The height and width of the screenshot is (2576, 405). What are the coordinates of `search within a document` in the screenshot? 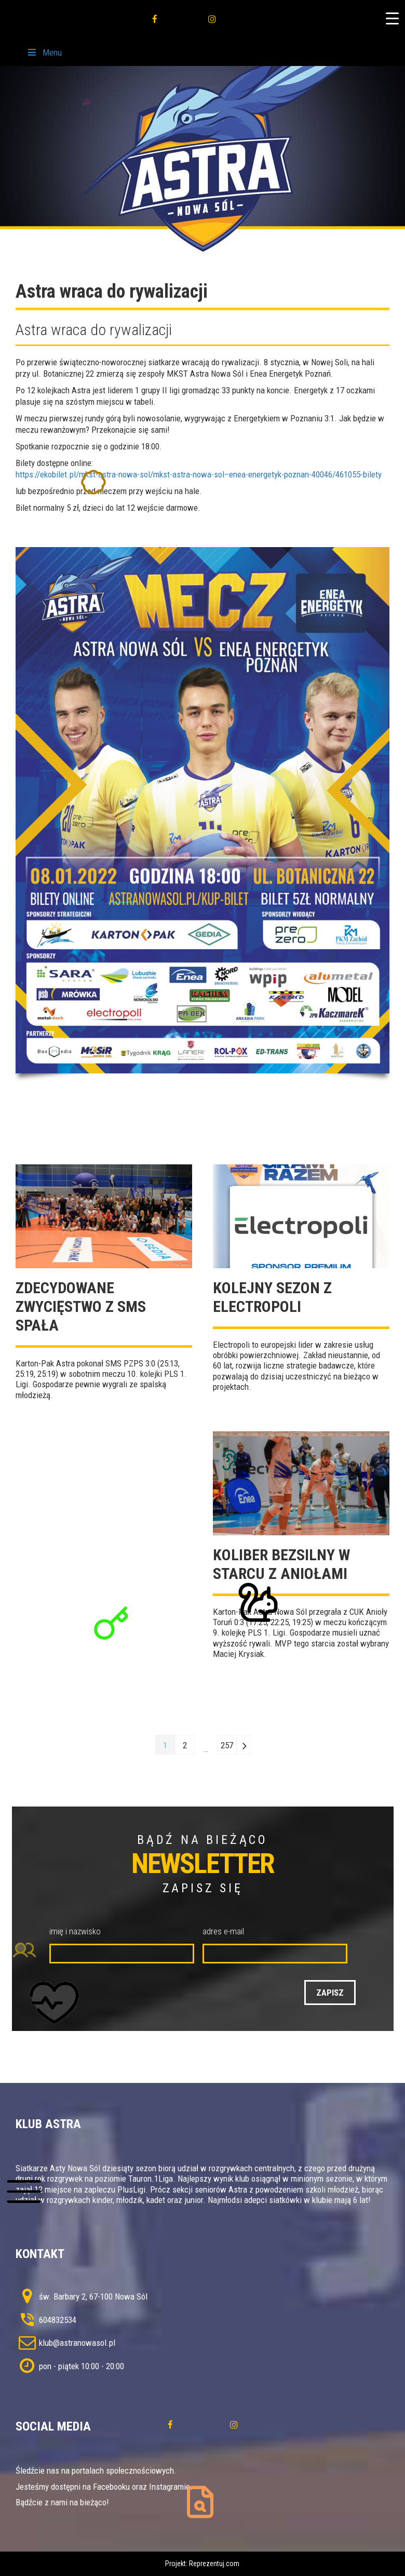 It's located at (200, 2502).